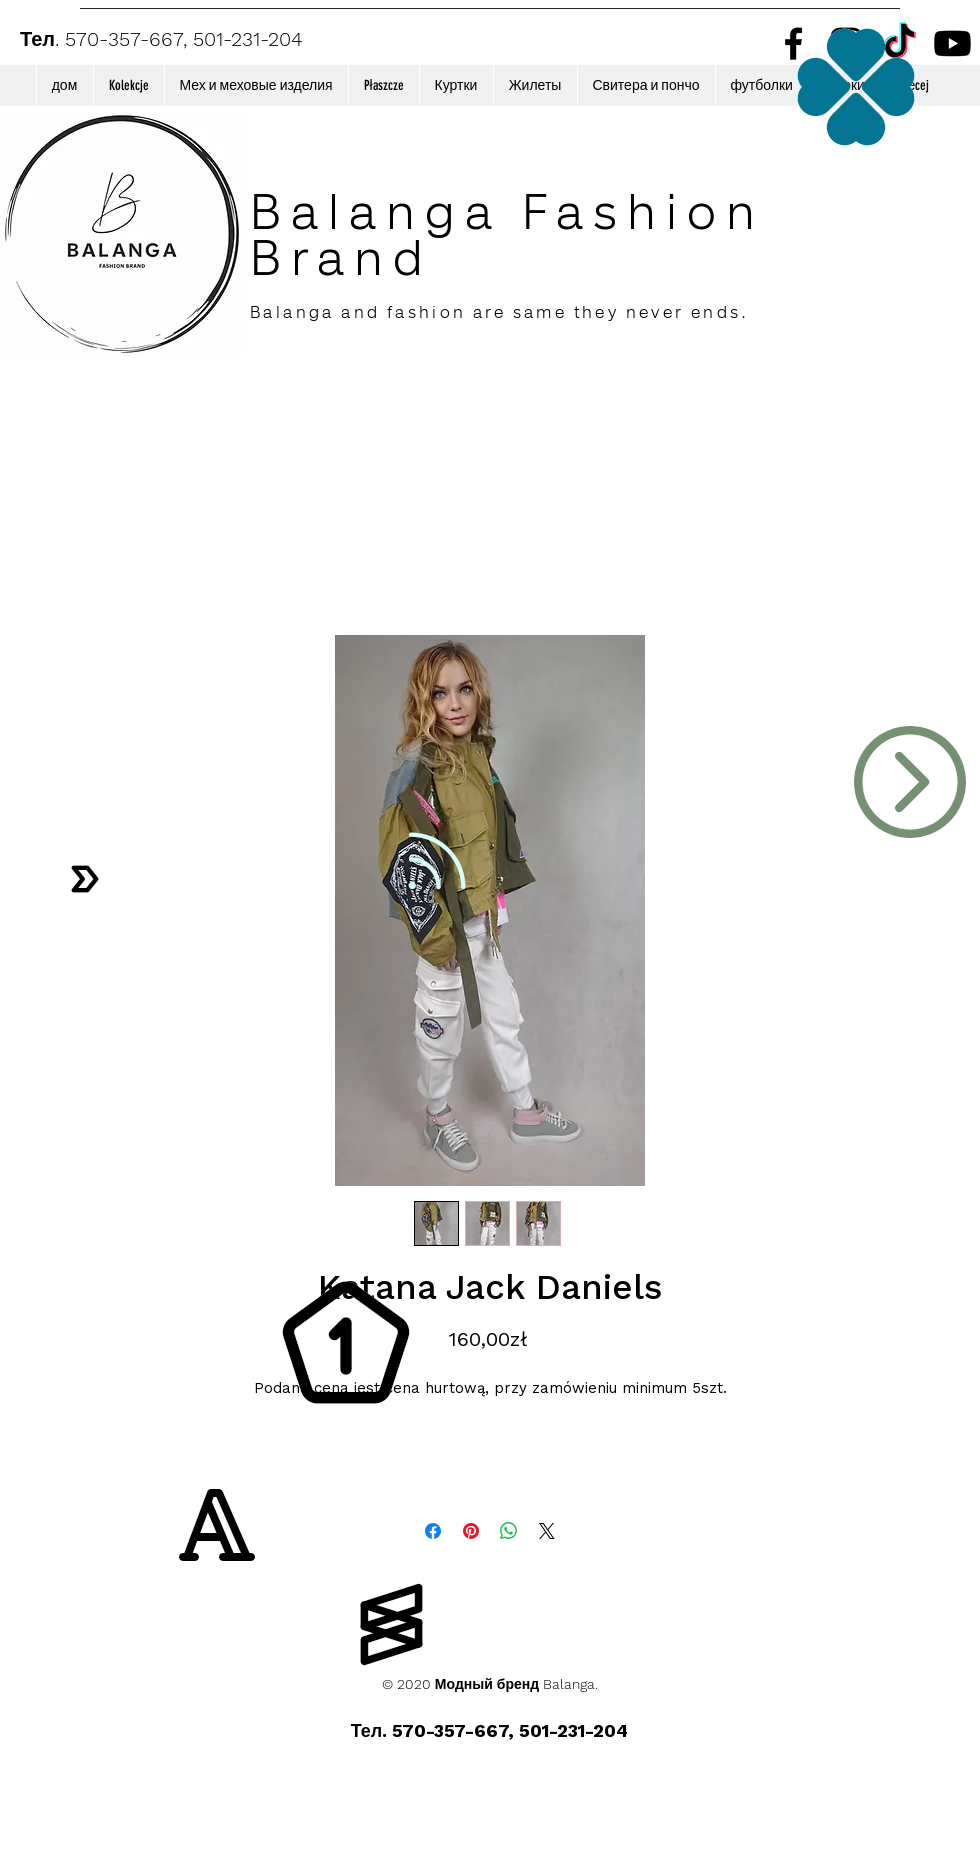  I want to click on open sublime text editor, so click(391, 1624).